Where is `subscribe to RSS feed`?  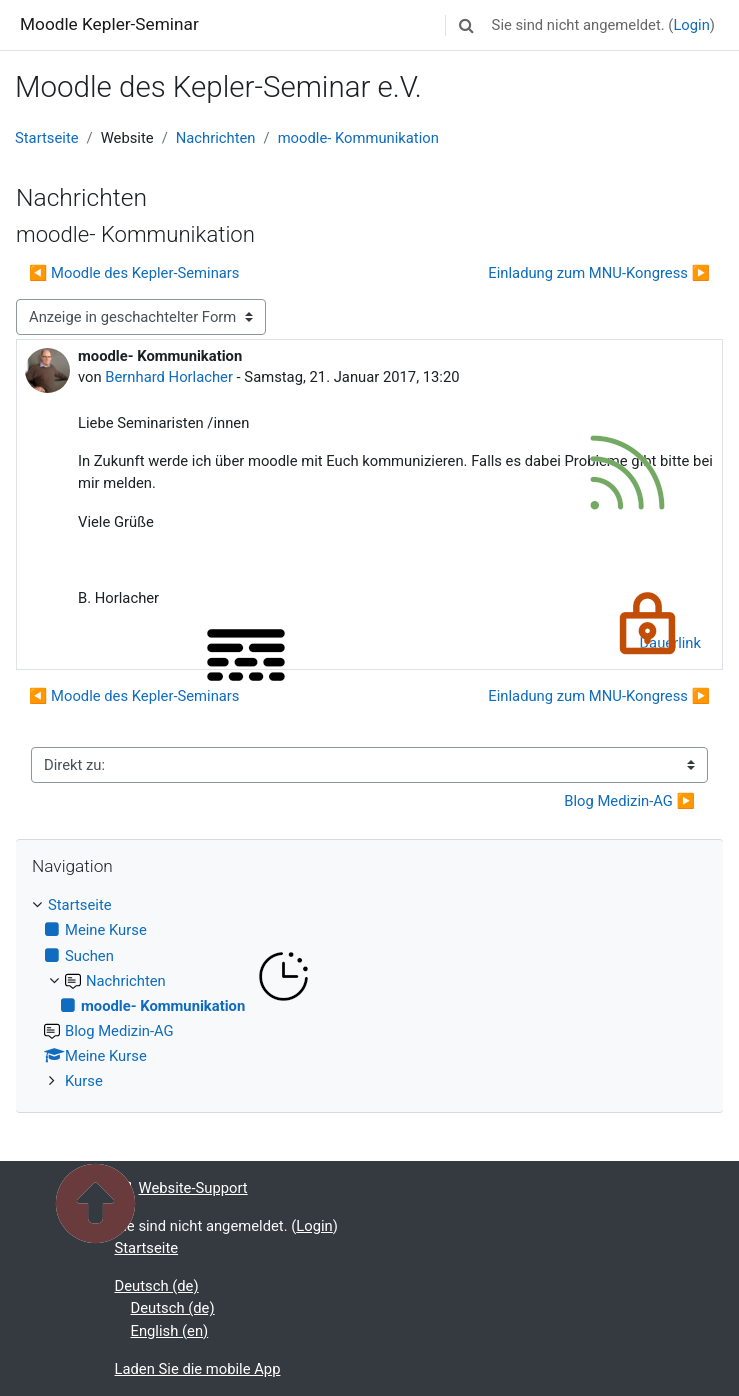 subscribe to RSS feed is located at coordinates (624, 476).